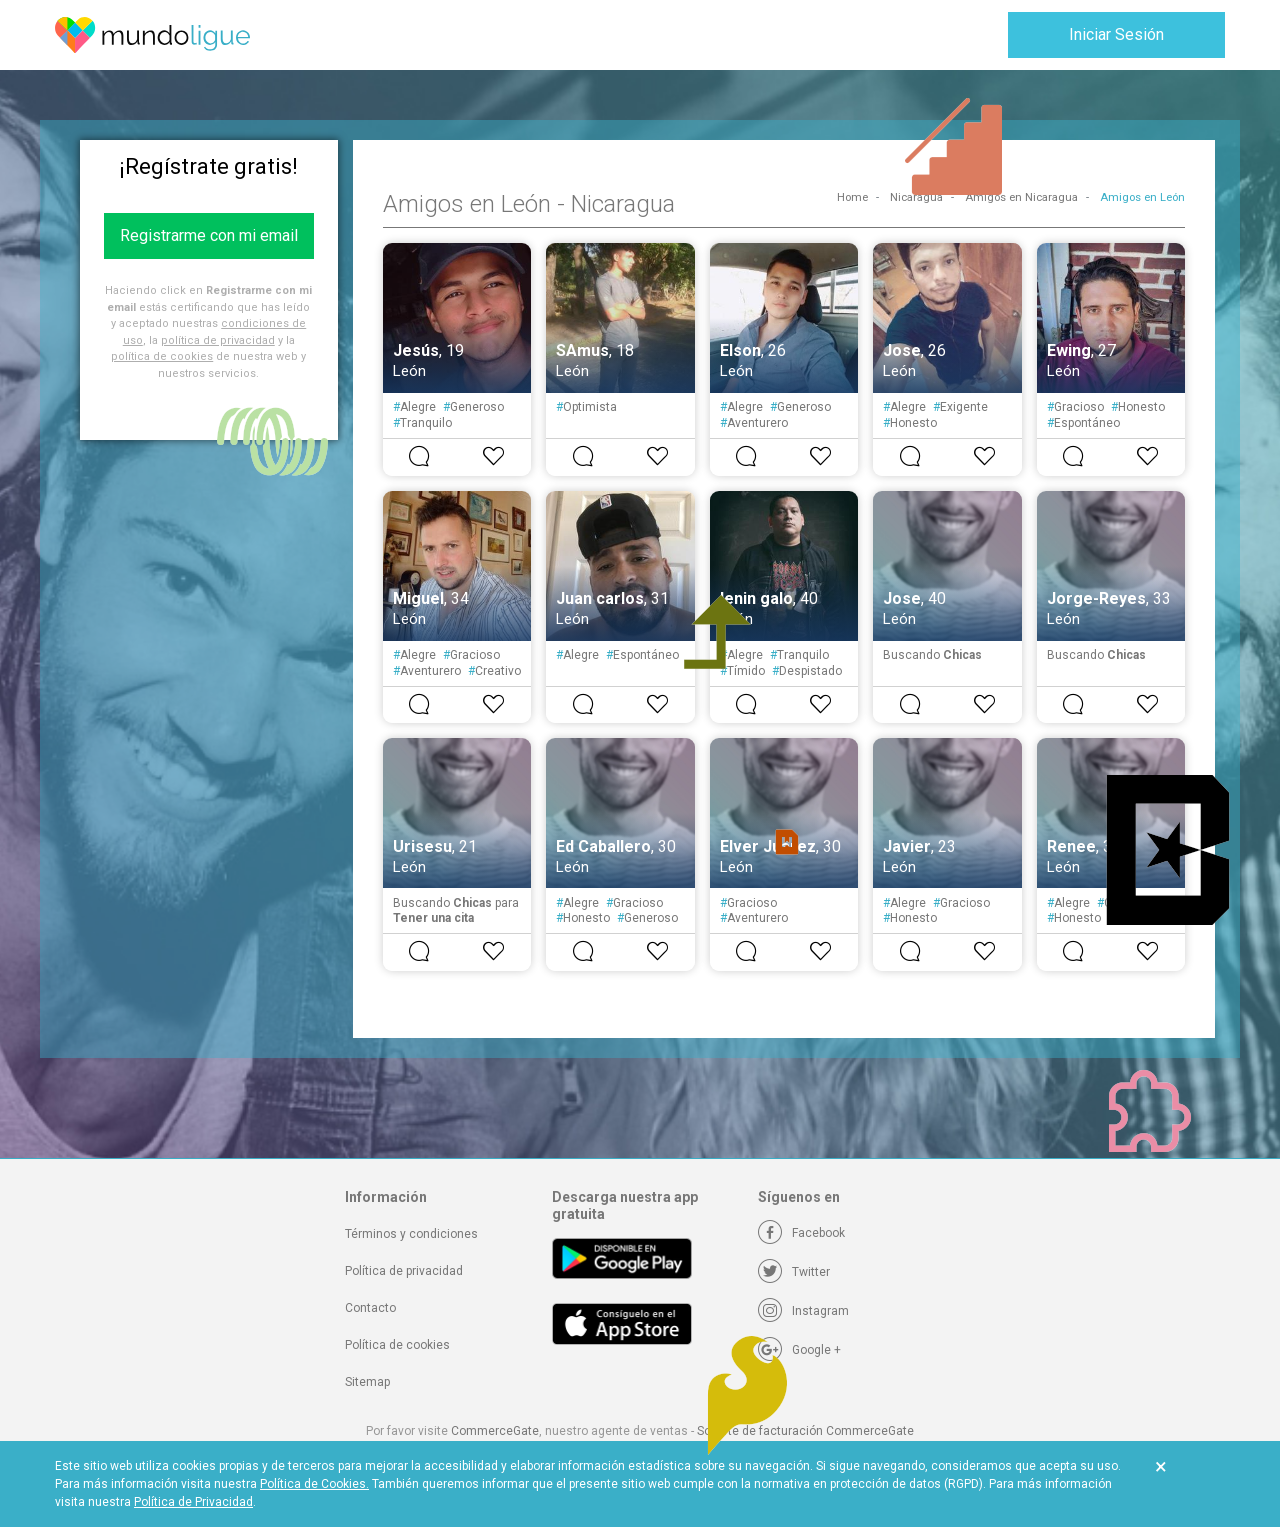 The height and width of the screenshot is (1527, 1280). Describe the element at coordinates (716, 636) in the screenshot. I see `turn right then continue forward` at that location.